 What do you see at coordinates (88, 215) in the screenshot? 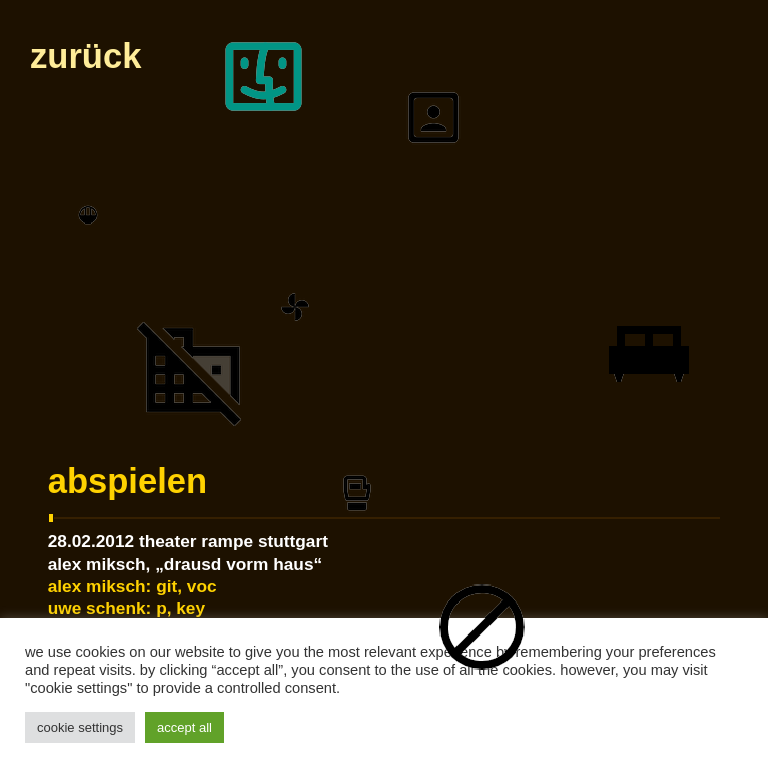
I see `browse asian or rice-based cuisine options` at bounding box center [88, 215].